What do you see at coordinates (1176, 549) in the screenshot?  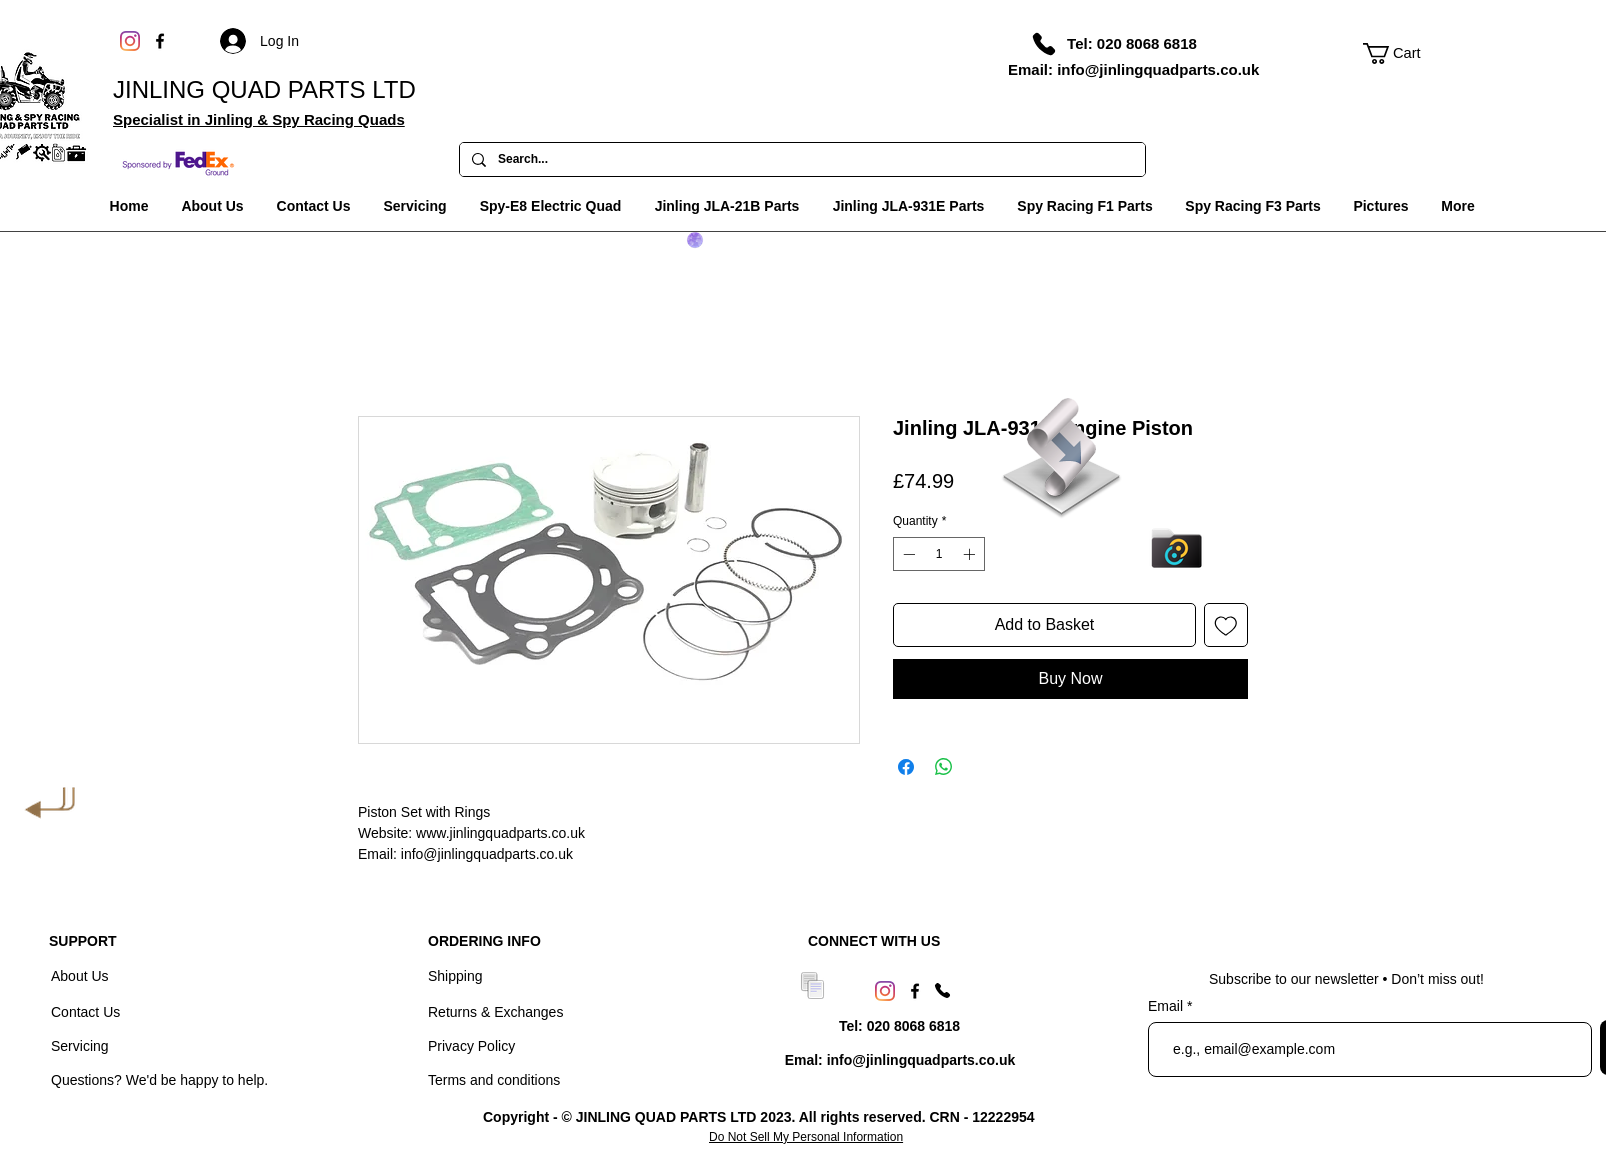 I see `open tauri project folder` at bounding box center [1176, 549].